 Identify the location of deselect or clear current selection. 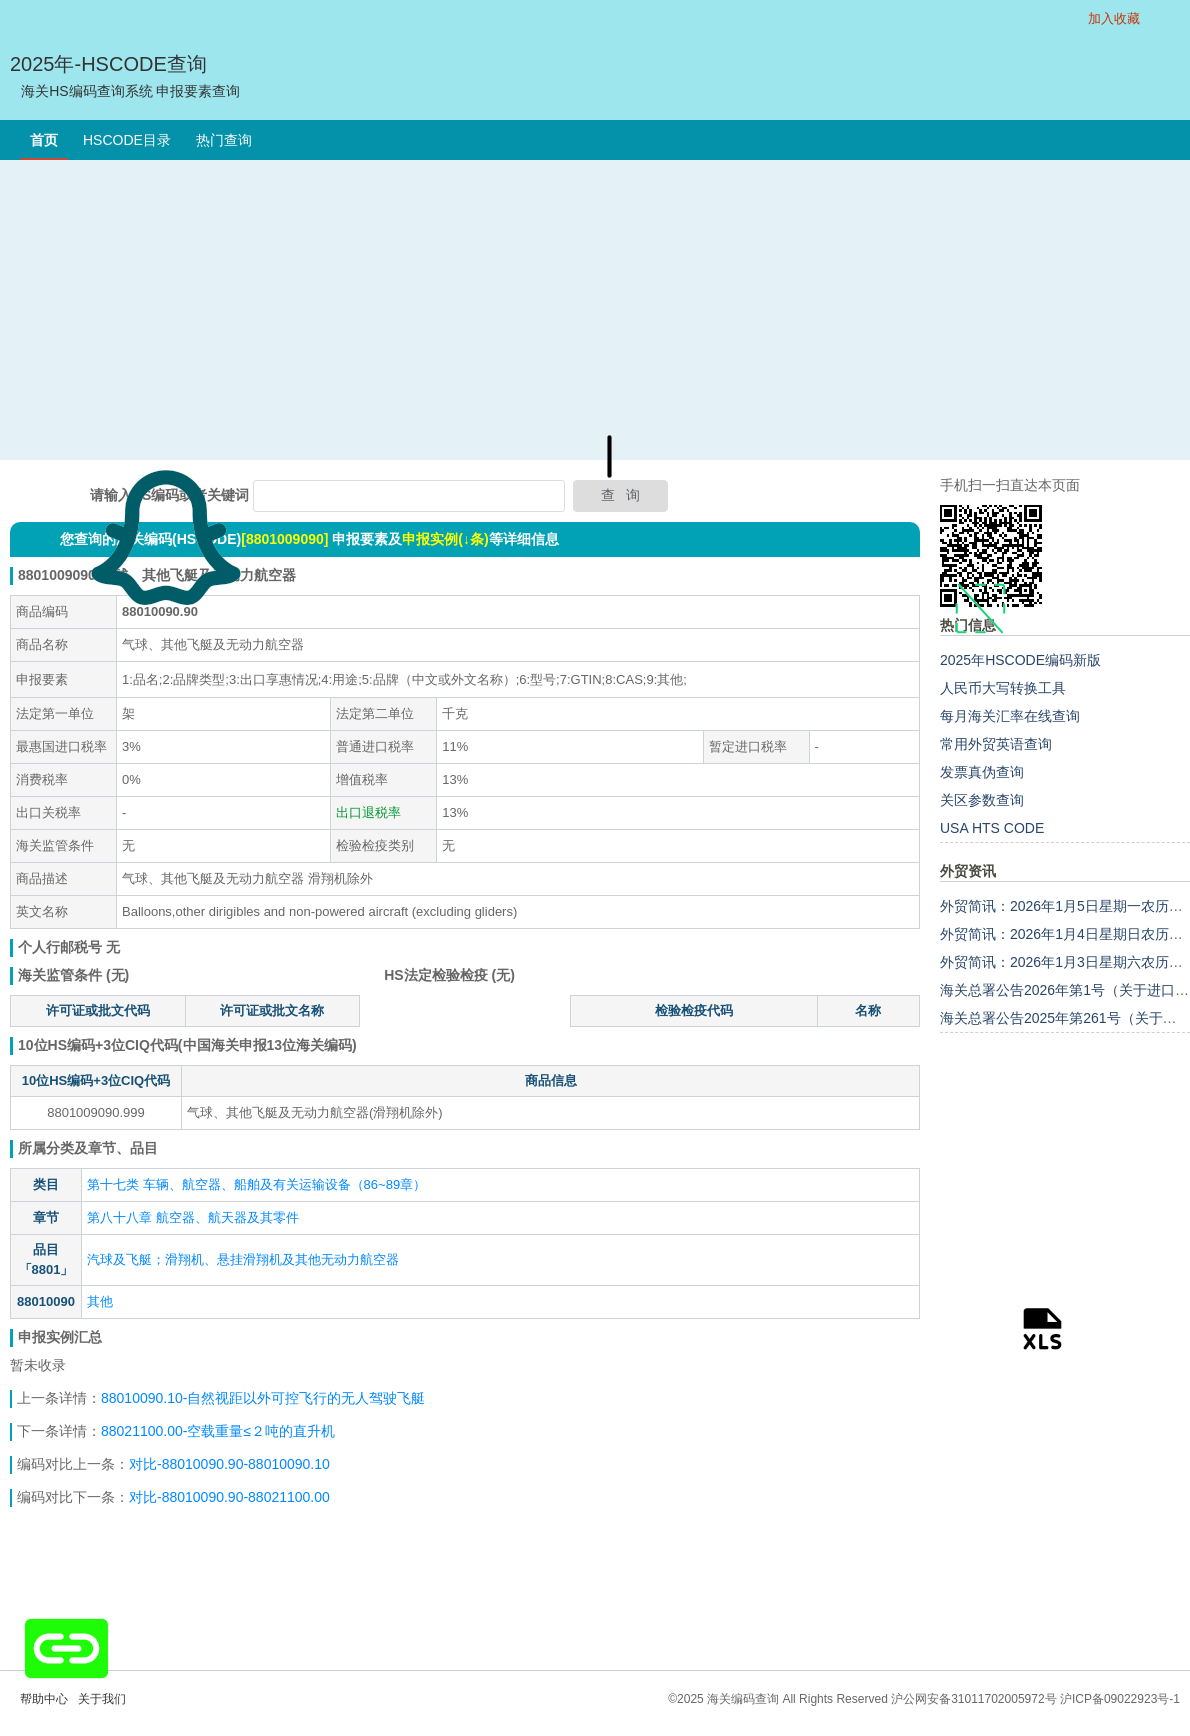
(980, 608).